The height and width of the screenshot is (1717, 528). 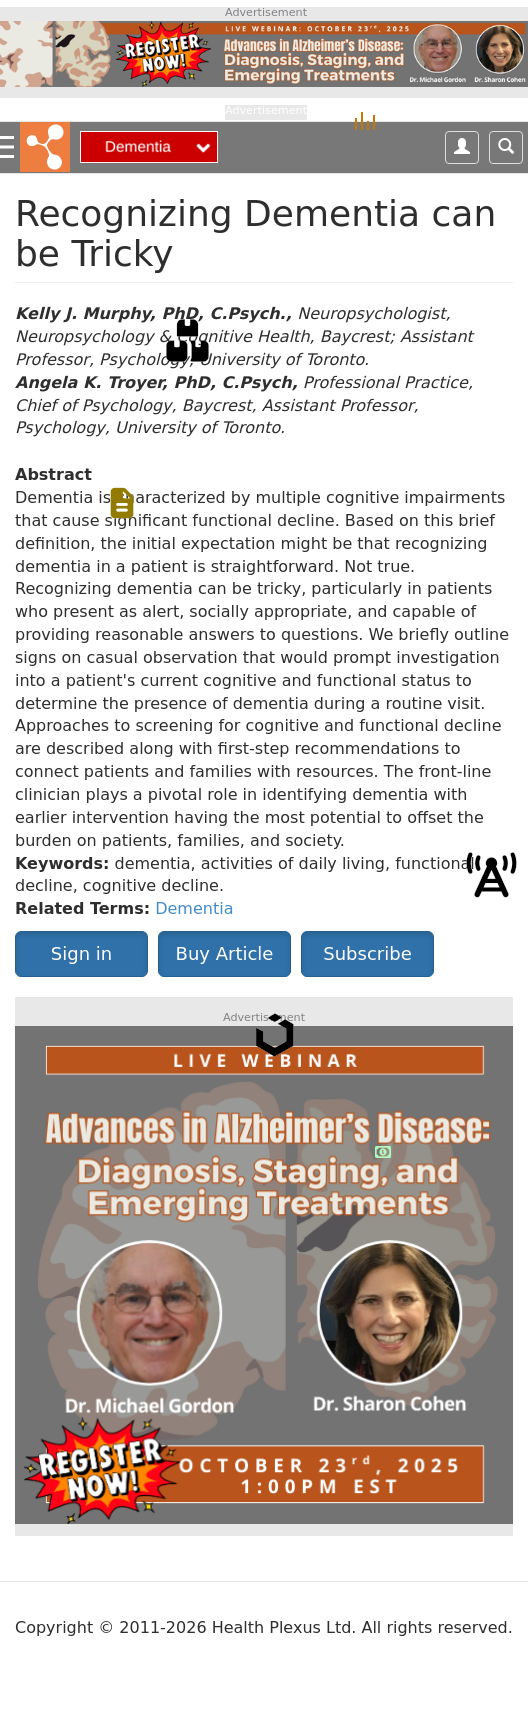 What do you see at coordinates (365, 121) in the screenshot?
I see `open rhythm music streaming app` at bounding box center [365, 121].